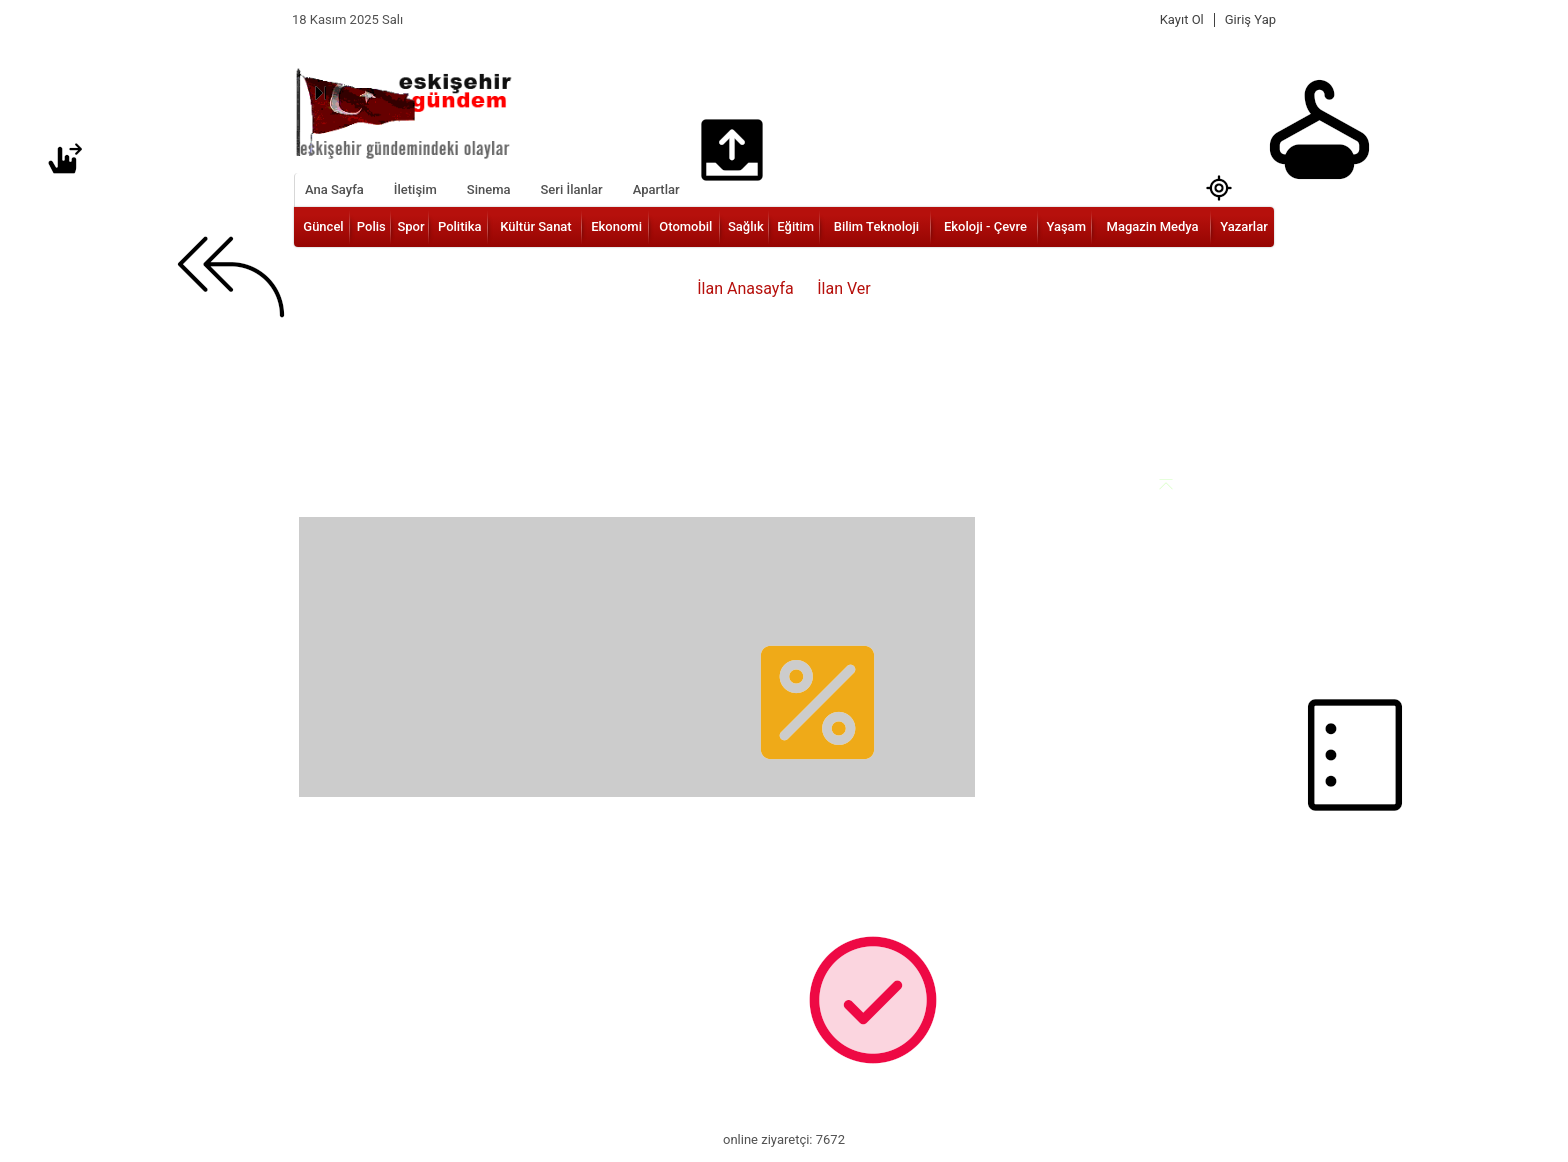  What do you see at coordinates (1166, 484) in the screenshot?
I see `collapse content to top` at bounding box center [1166, 484].